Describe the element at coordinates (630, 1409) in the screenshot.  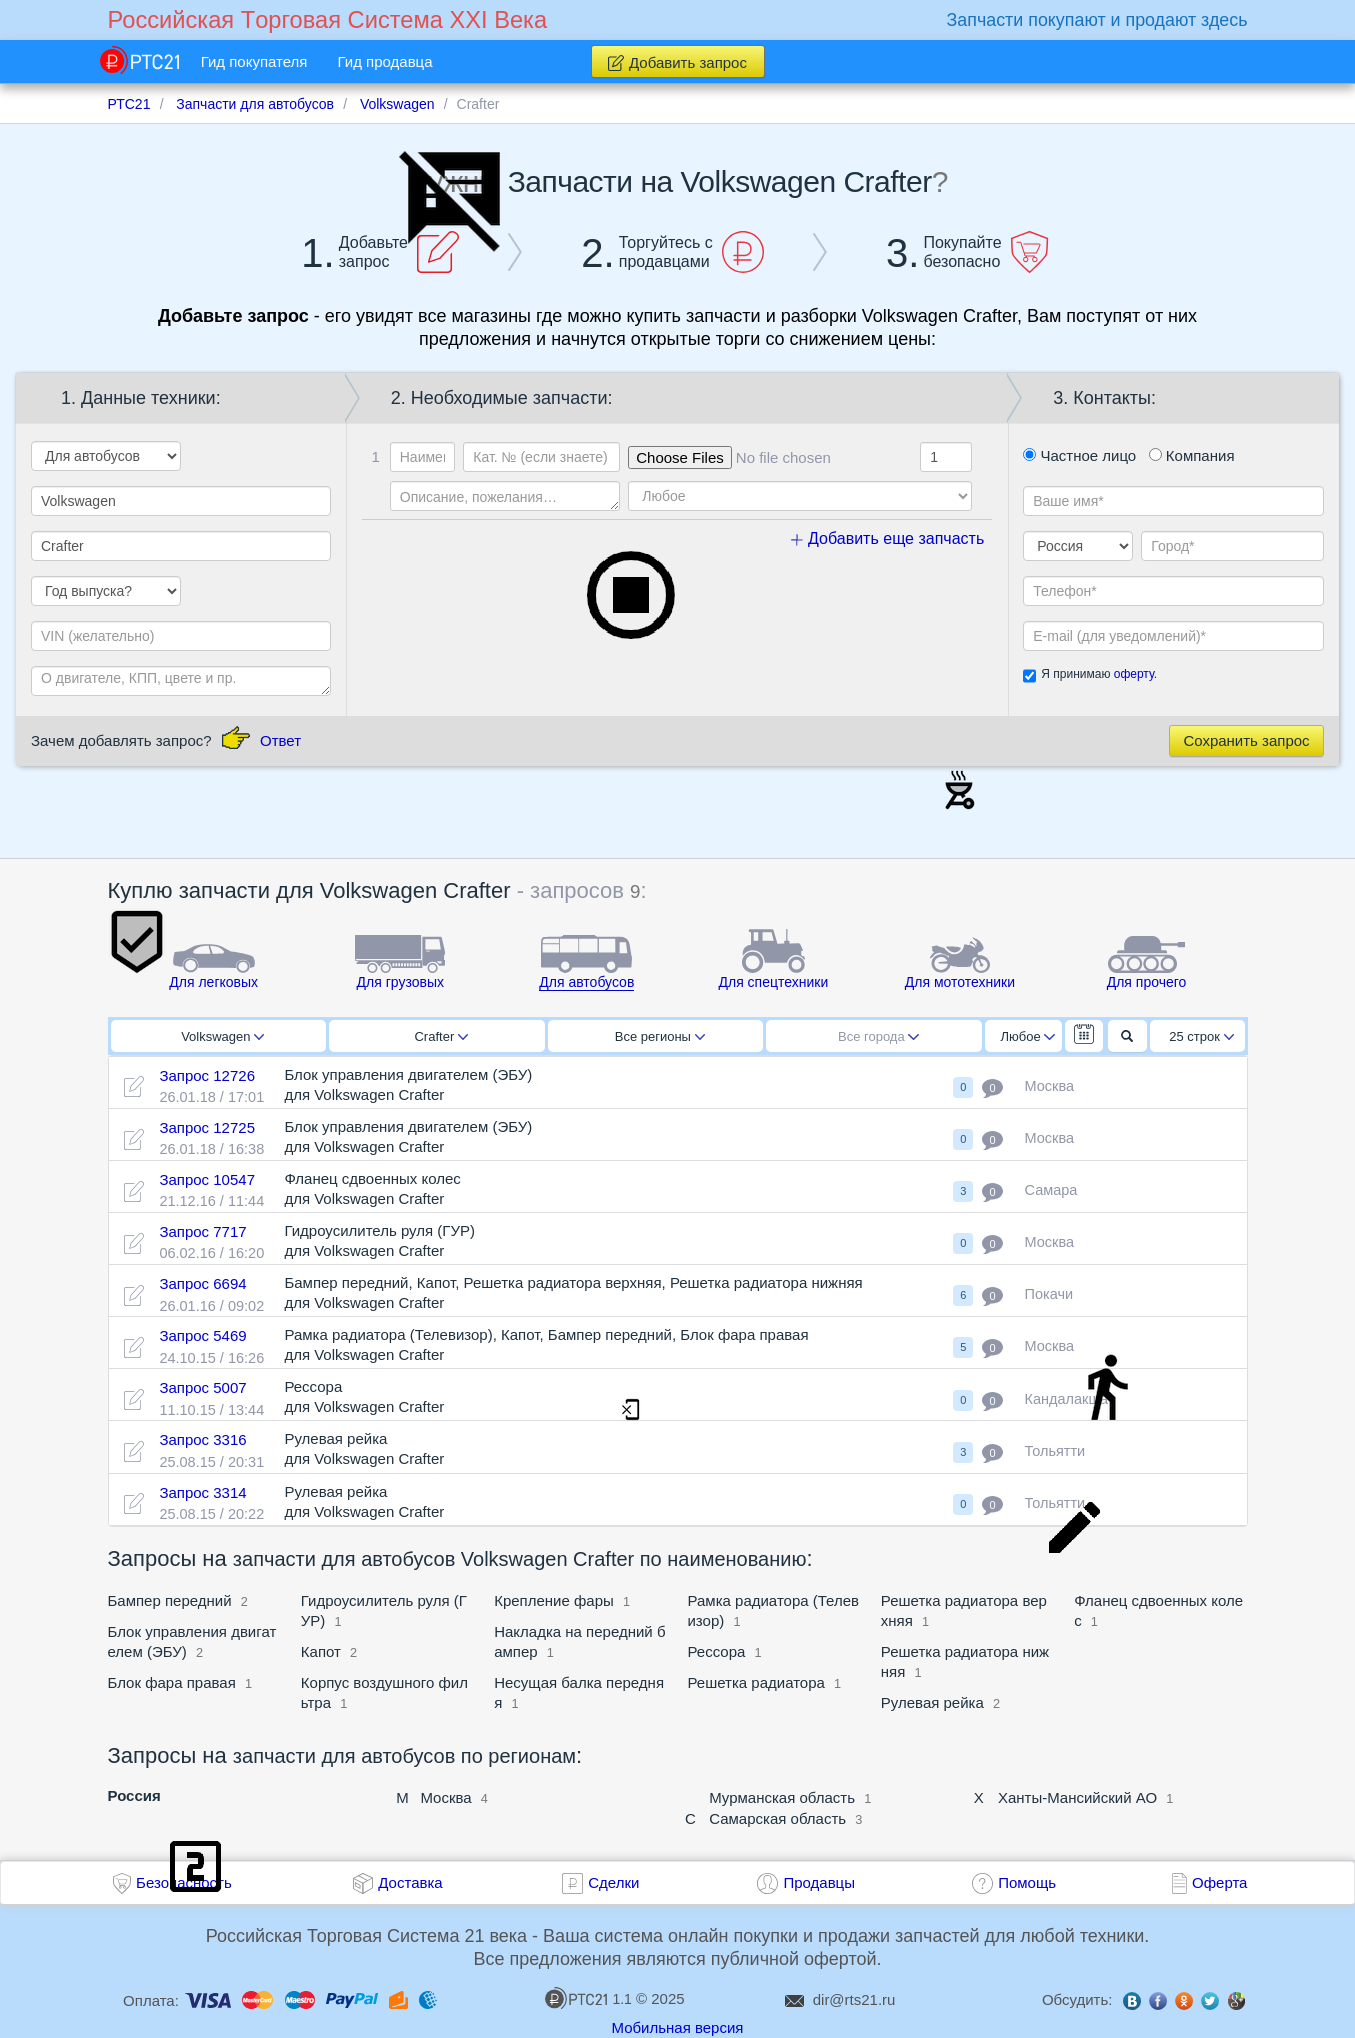
I see `disconnect or unlink a mobile device` at that location.